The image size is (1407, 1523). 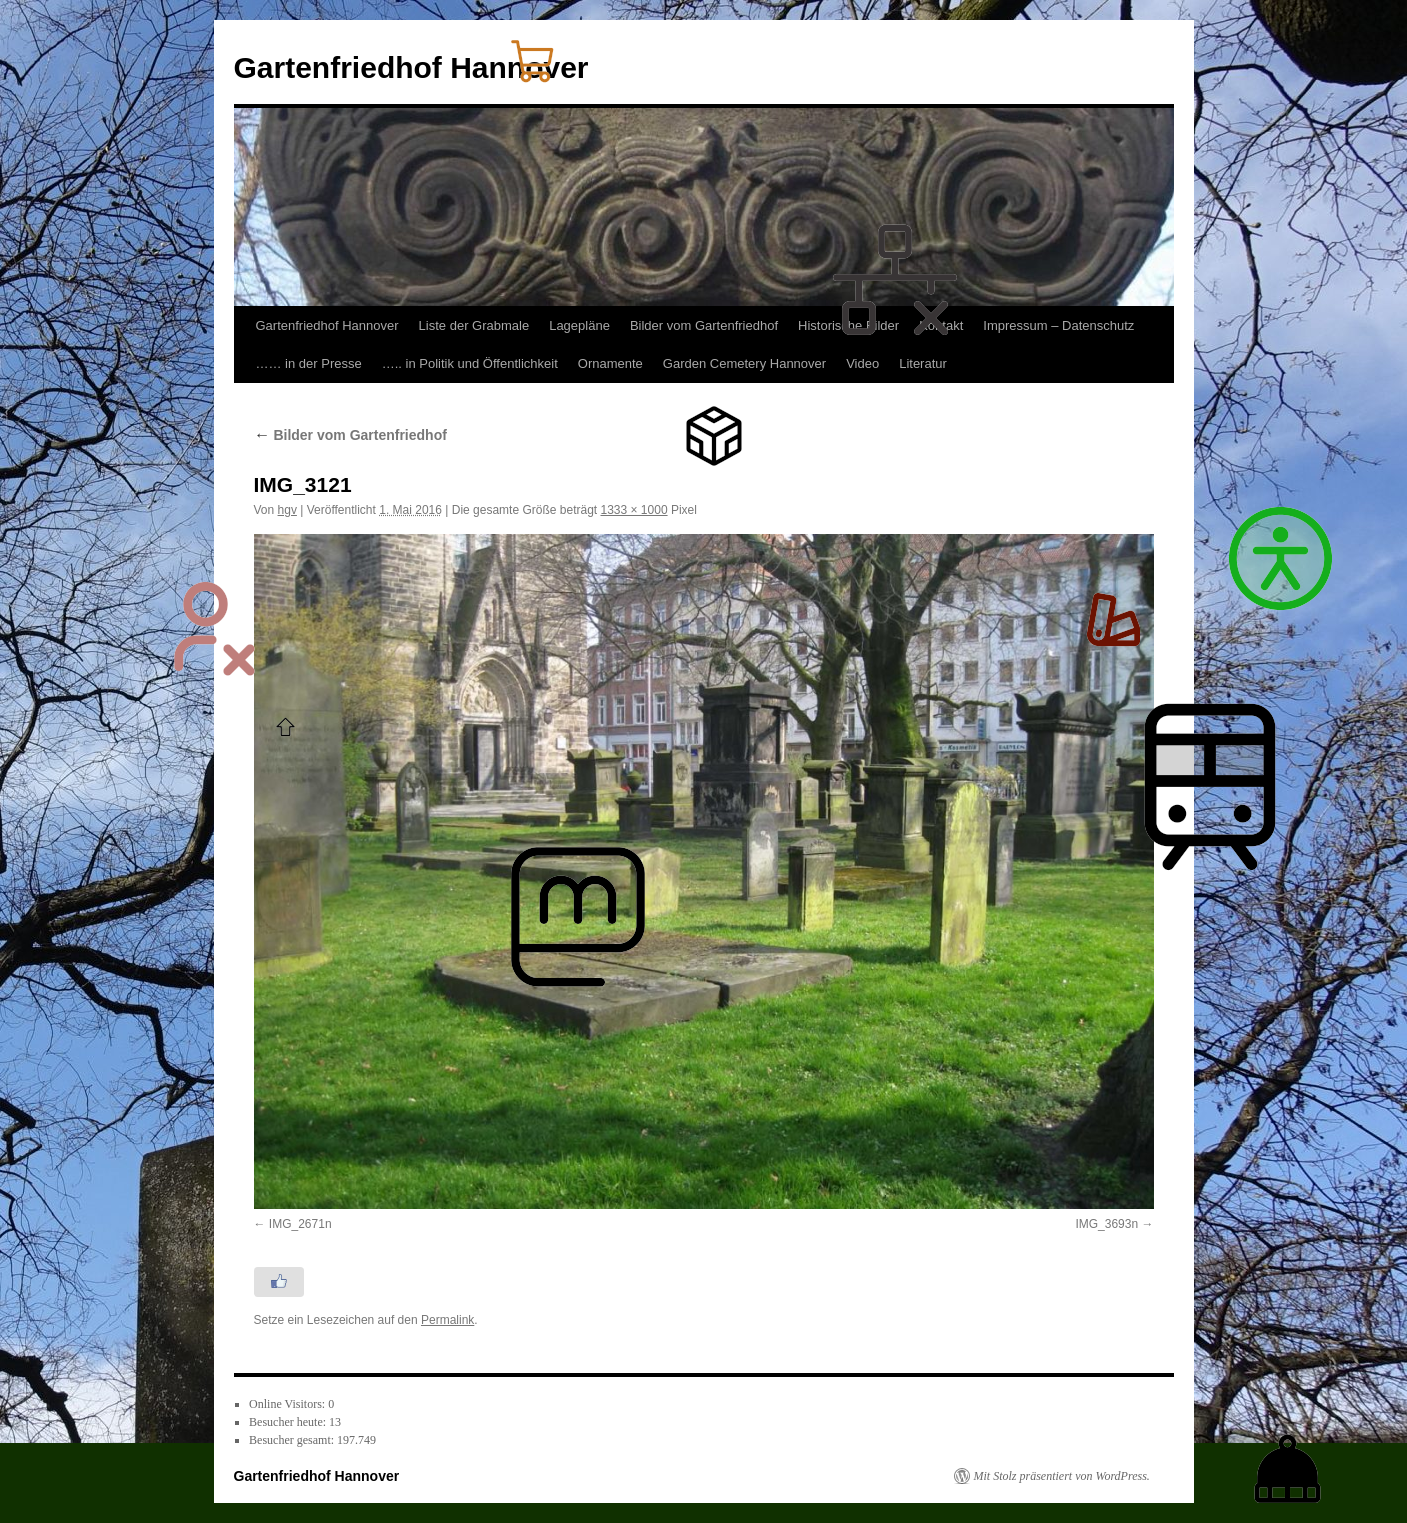 I want to click on open CodeSandbox development environment, so click(x=714, y=436).